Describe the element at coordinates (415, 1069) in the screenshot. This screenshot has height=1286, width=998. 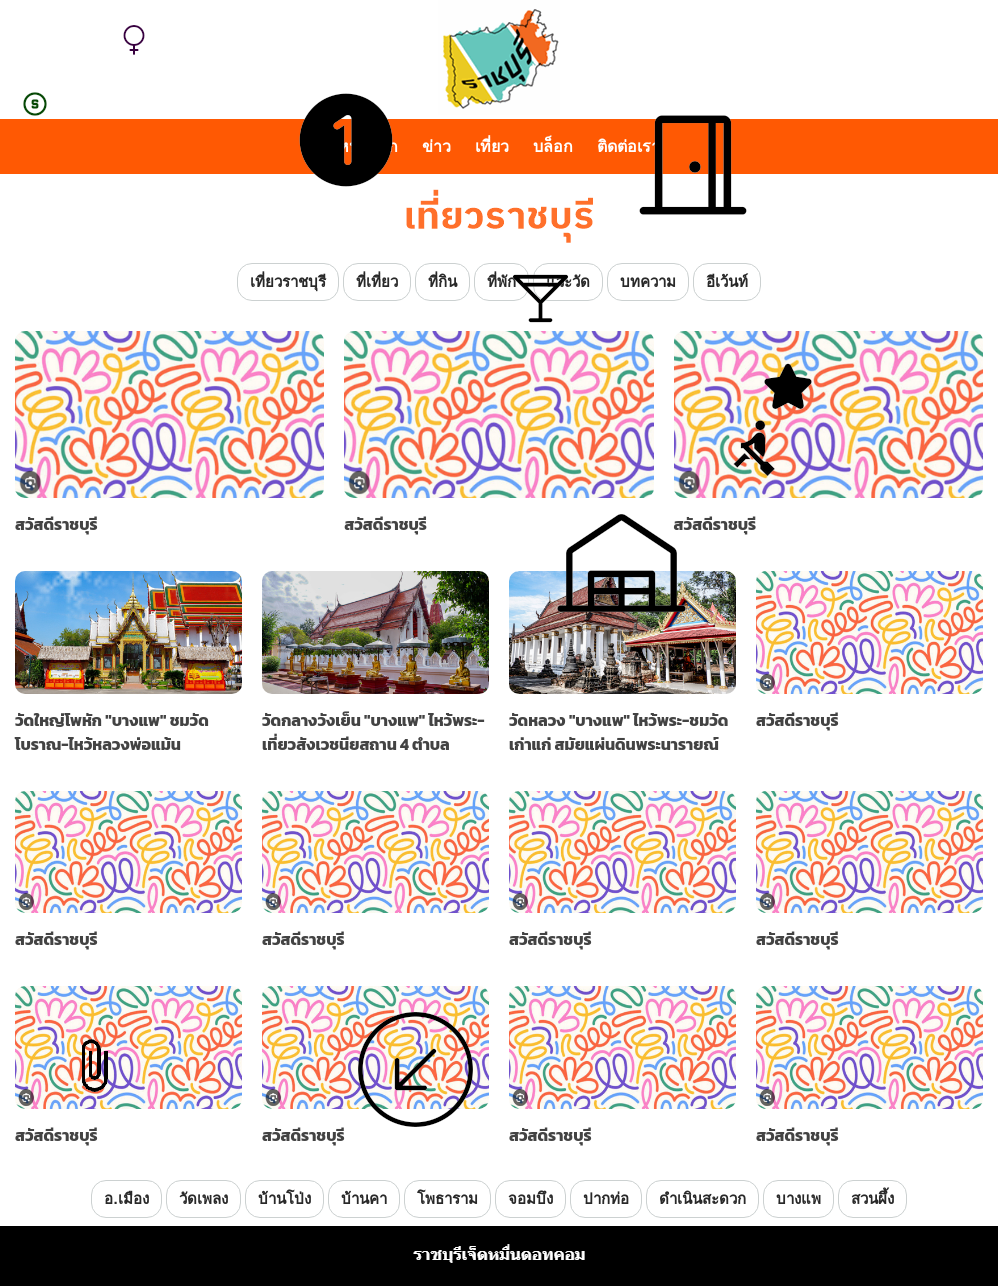
I see `navigate to previous or lower-left content` at that location.